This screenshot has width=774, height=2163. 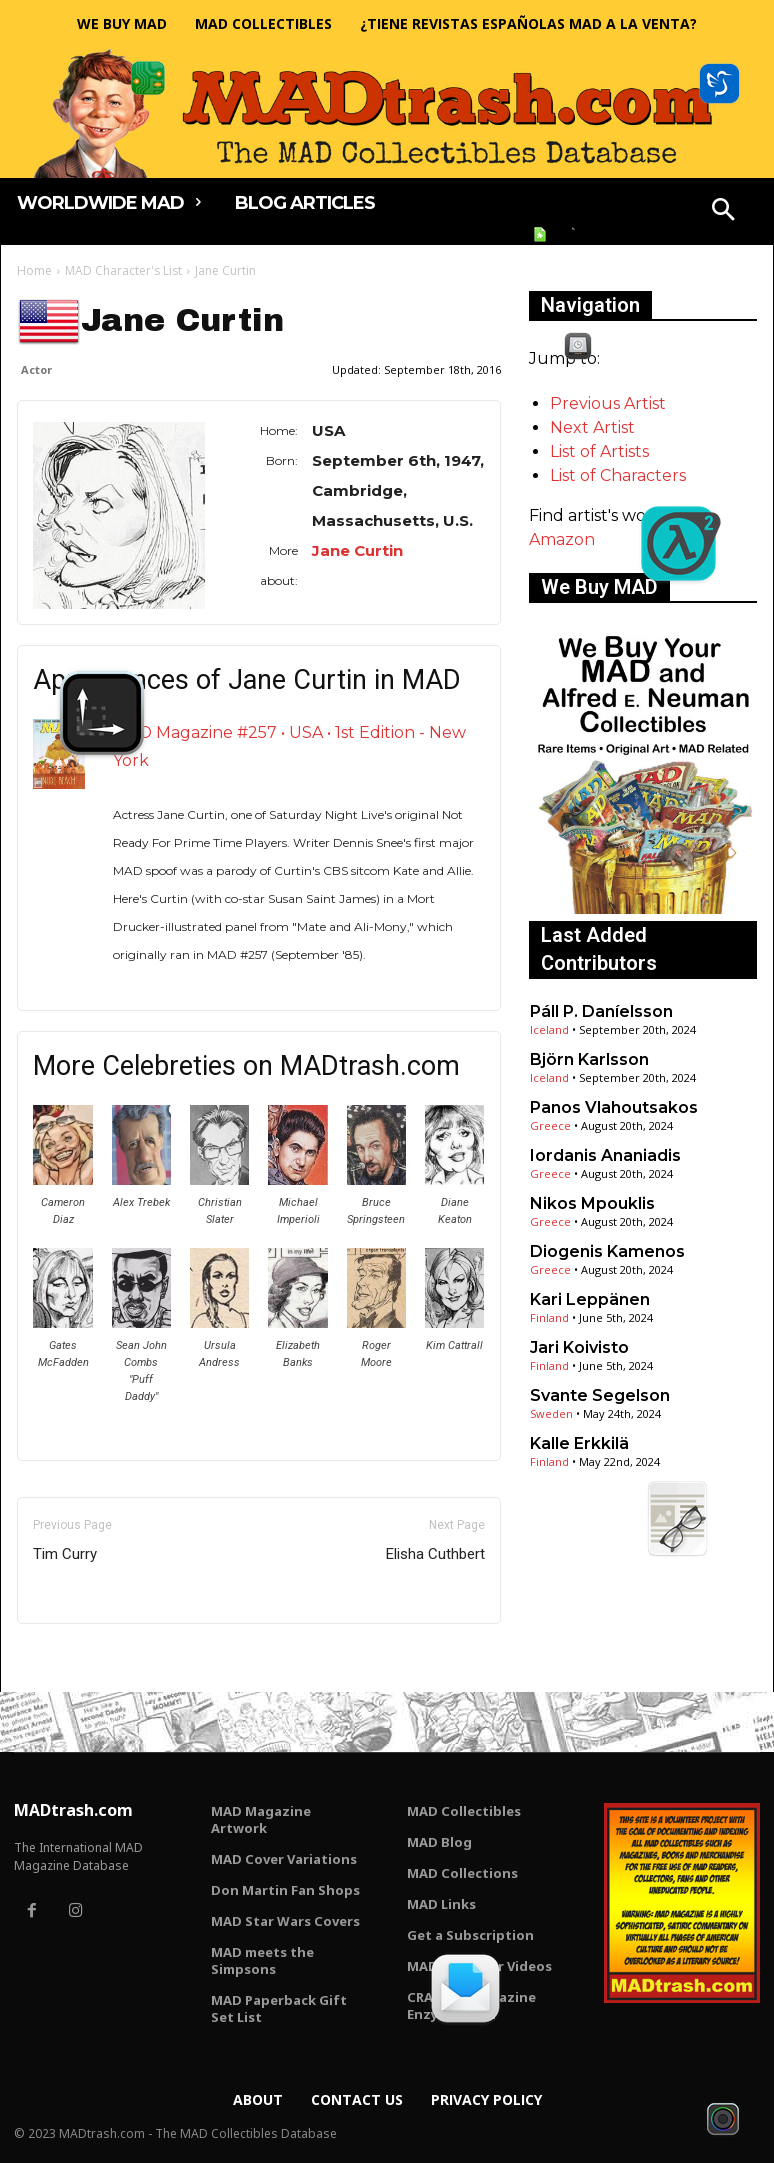 I want to click on open system backup preferences, so click(x=578, y=346).